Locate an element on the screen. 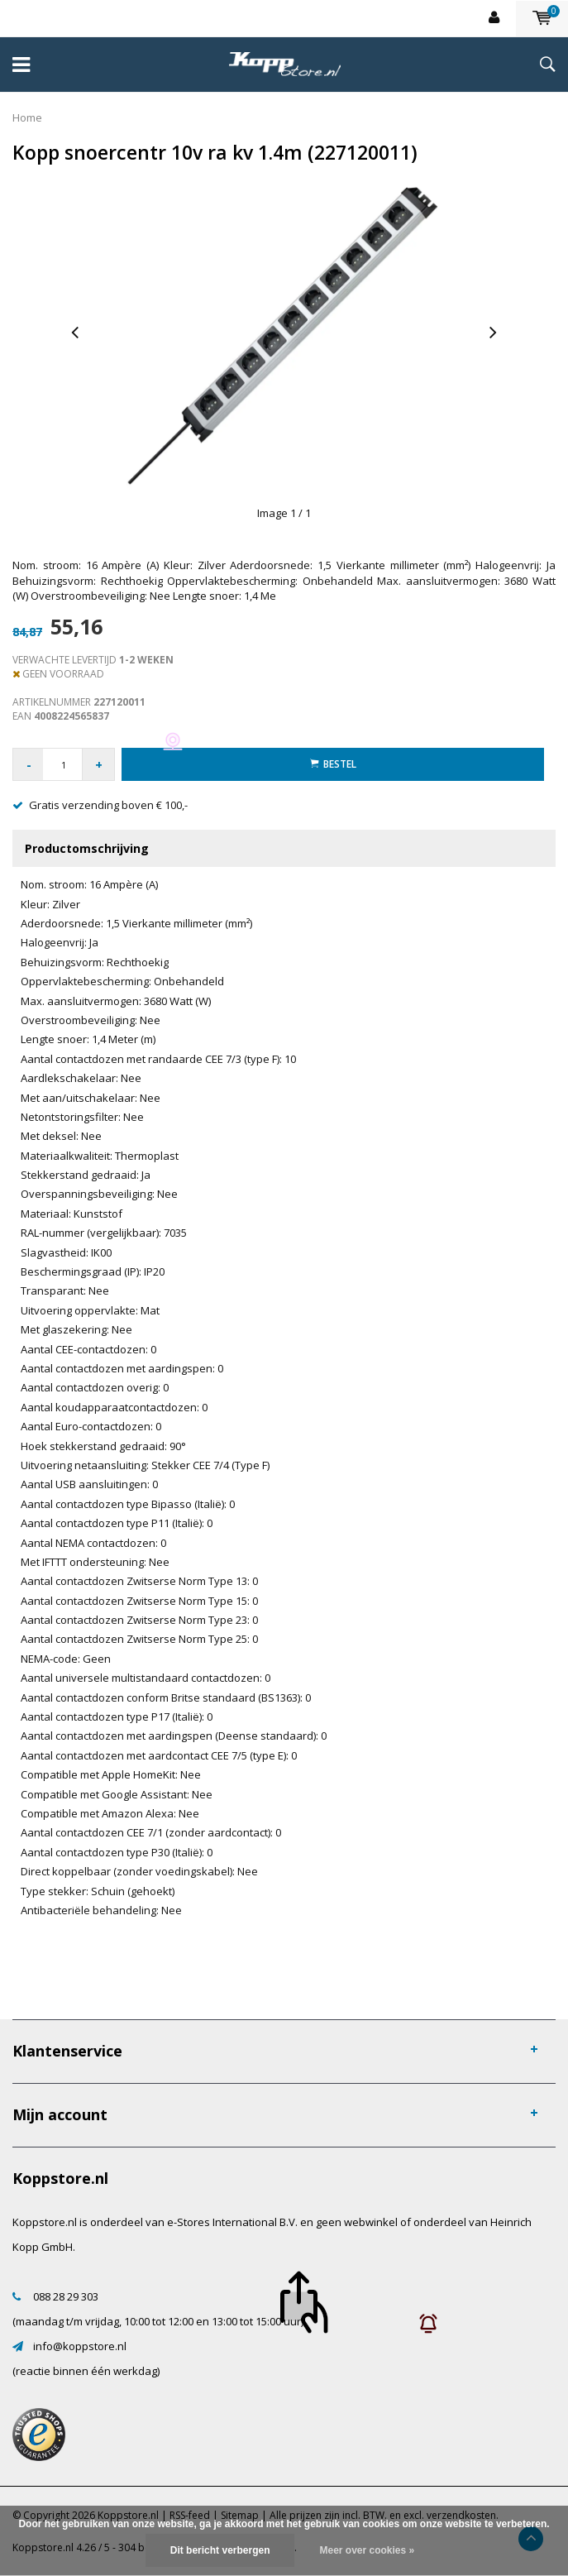  indicates new notifications or alerts is located at coordinates (428, 2324).